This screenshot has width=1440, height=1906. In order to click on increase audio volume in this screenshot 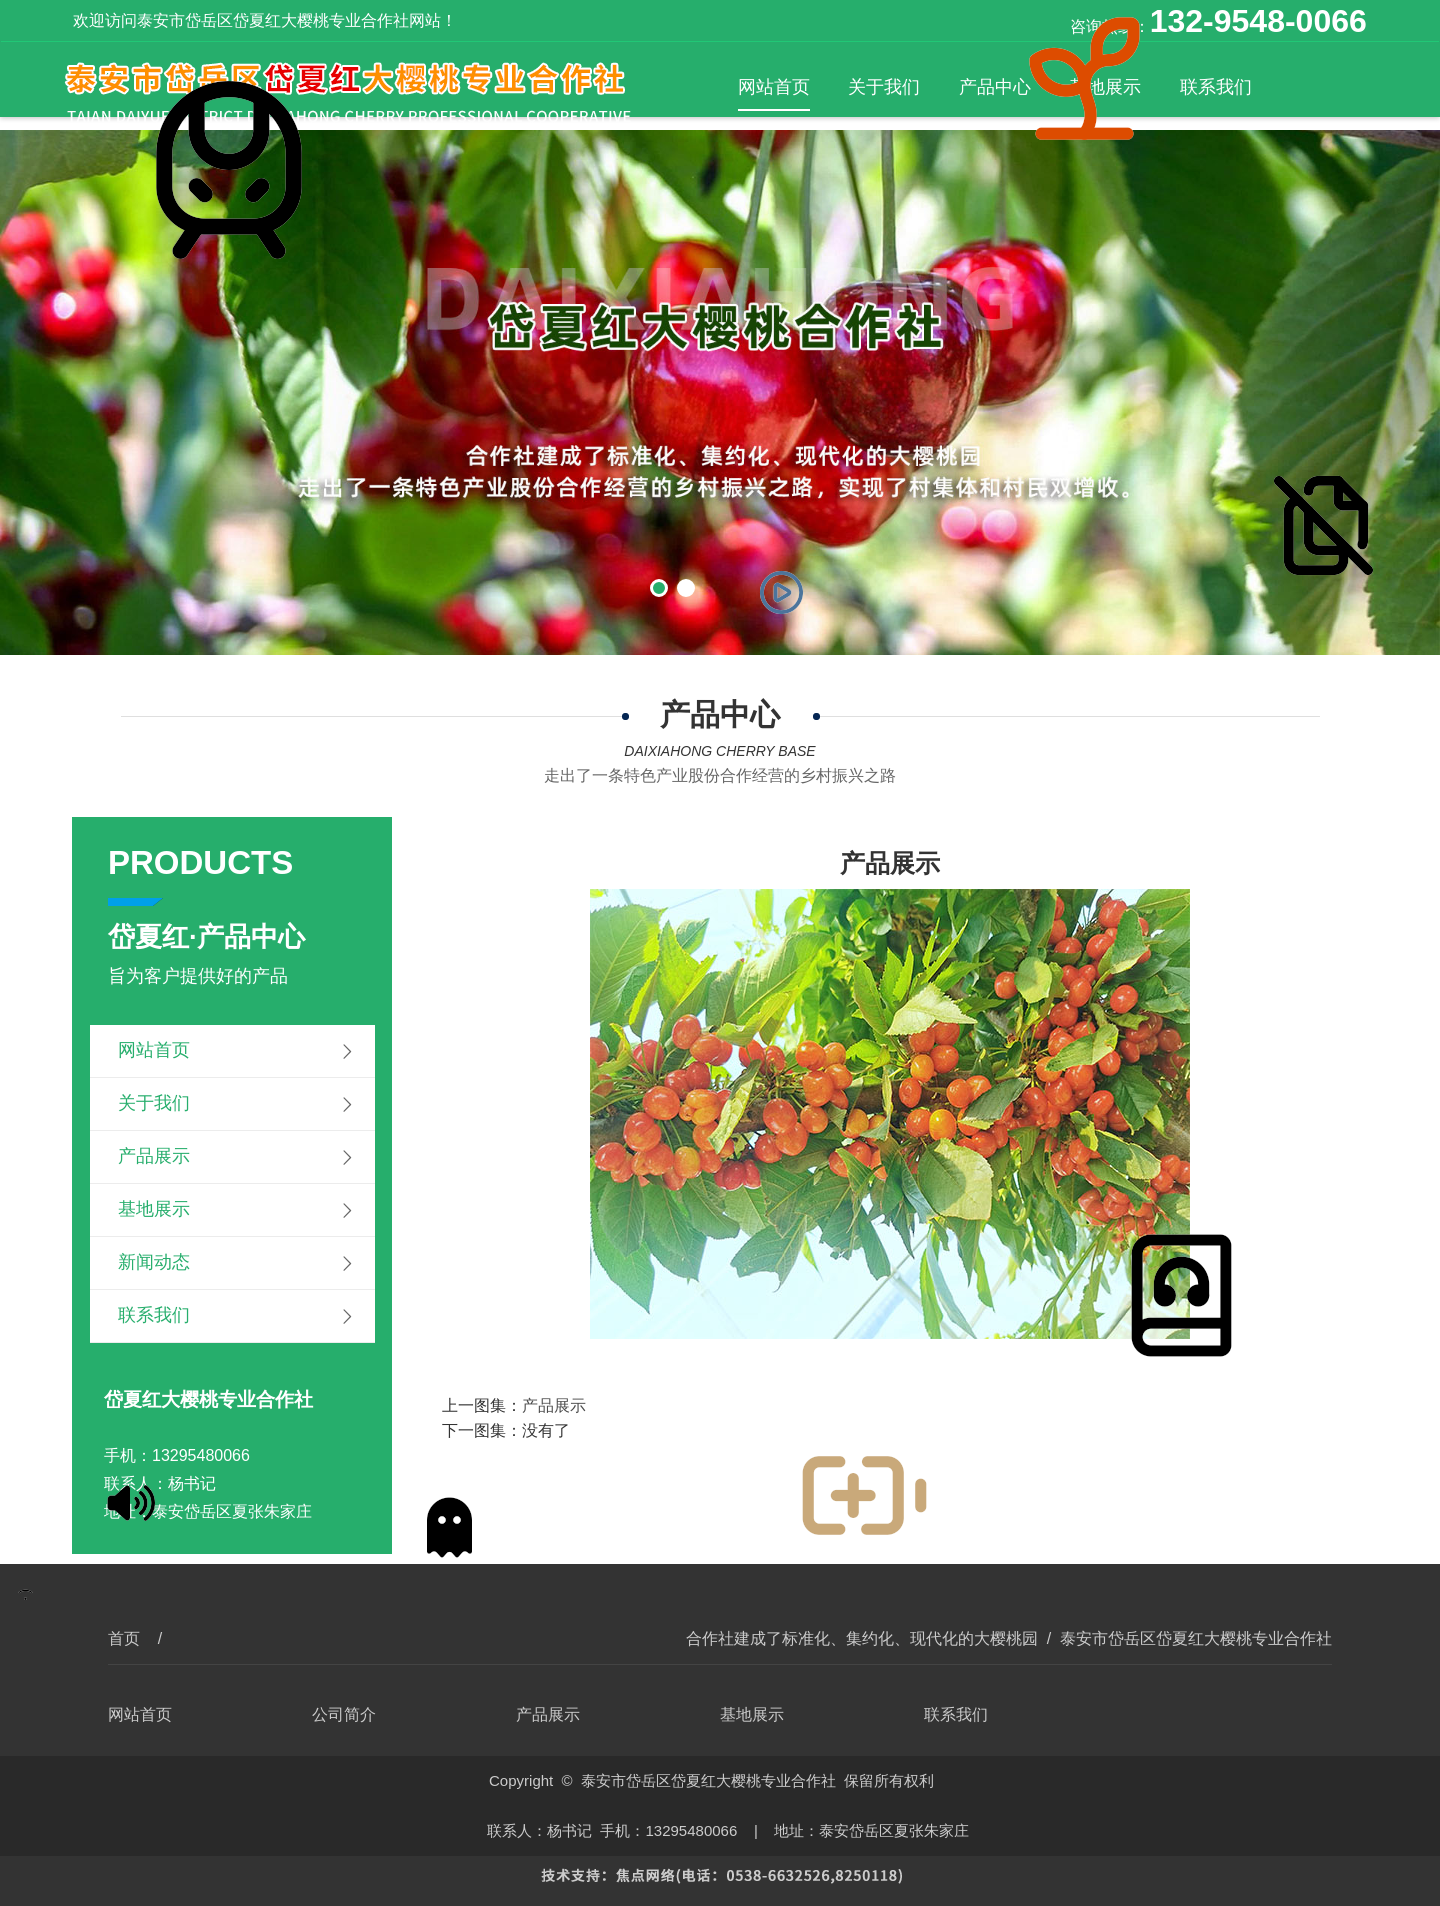, I will do `click(130, 1503)`.